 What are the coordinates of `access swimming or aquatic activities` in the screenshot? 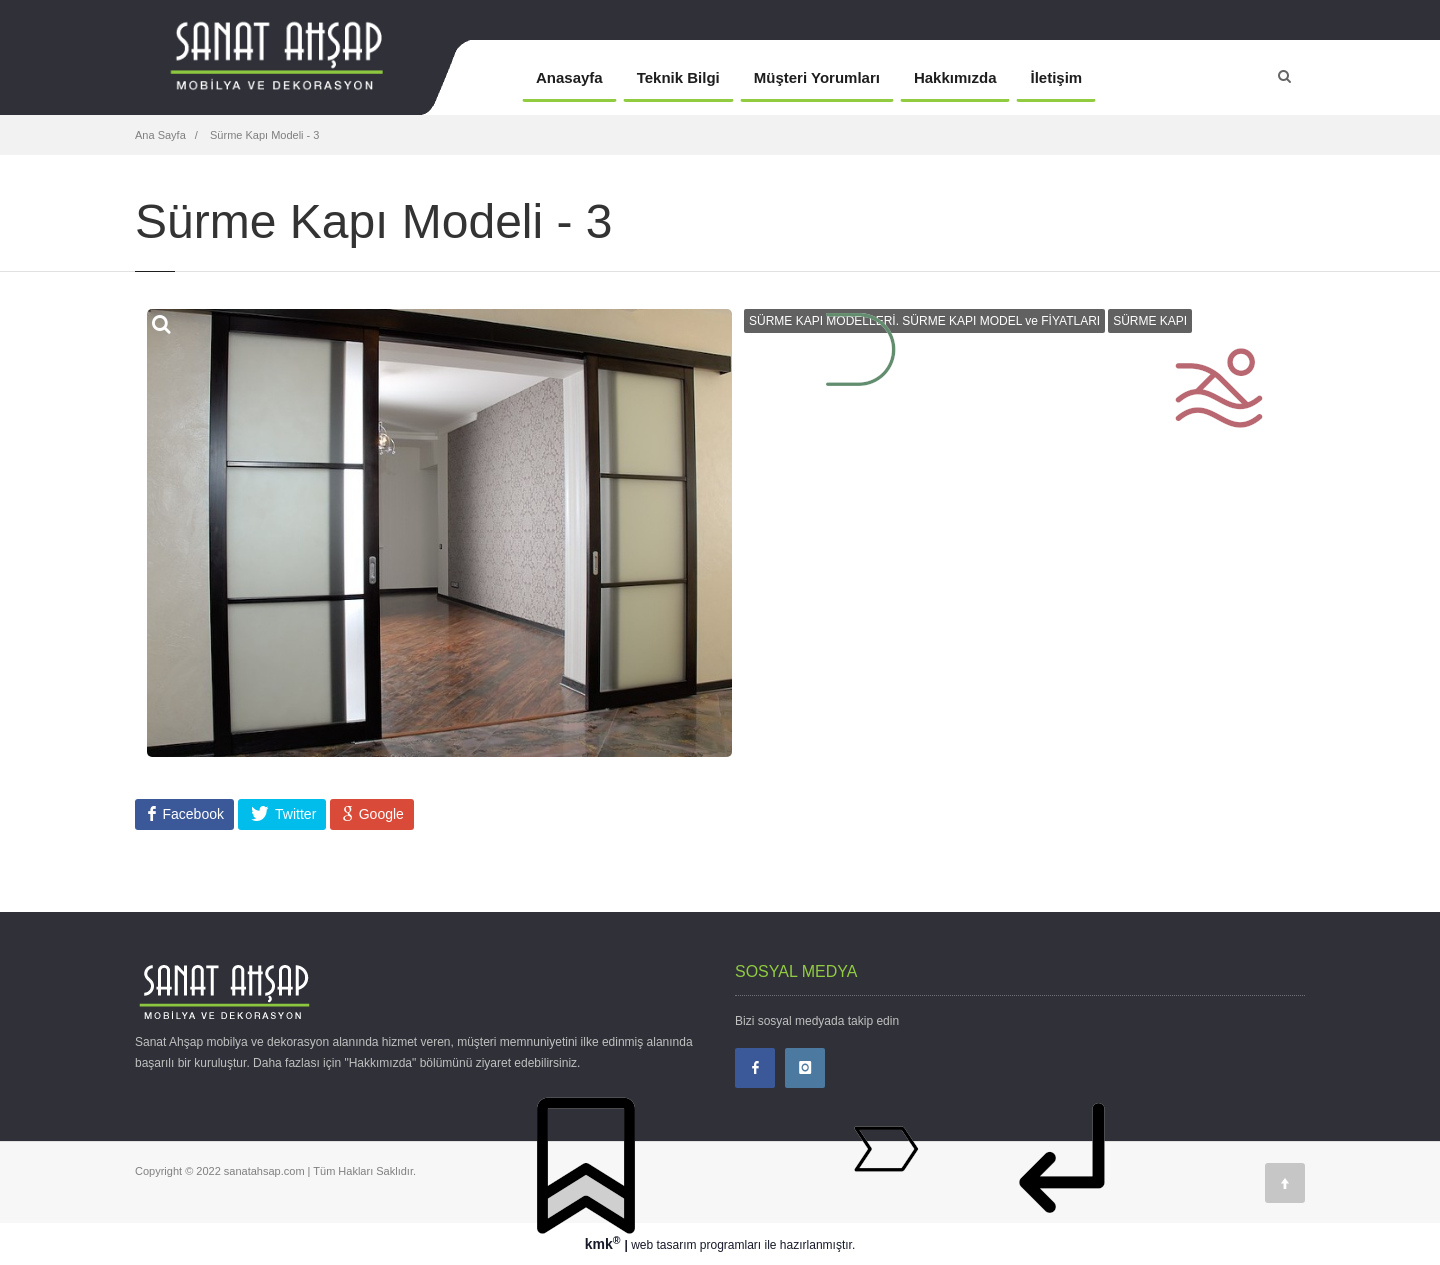 It's located at (1219, 388).